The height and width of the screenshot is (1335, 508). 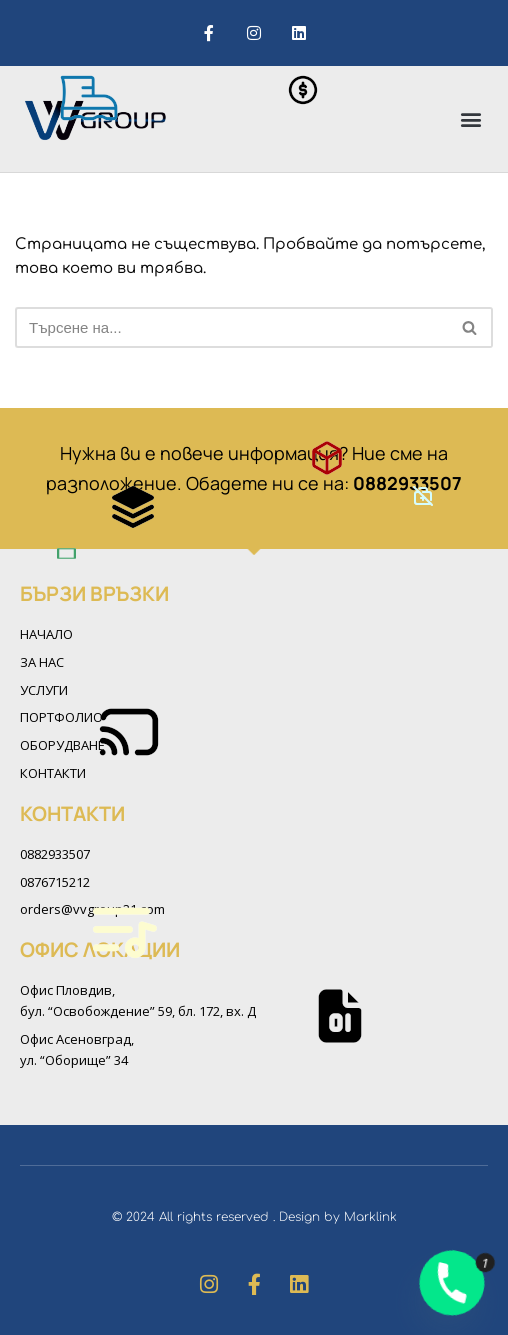 I want to click on select footwear or boot category, so click(x=87, y=98).